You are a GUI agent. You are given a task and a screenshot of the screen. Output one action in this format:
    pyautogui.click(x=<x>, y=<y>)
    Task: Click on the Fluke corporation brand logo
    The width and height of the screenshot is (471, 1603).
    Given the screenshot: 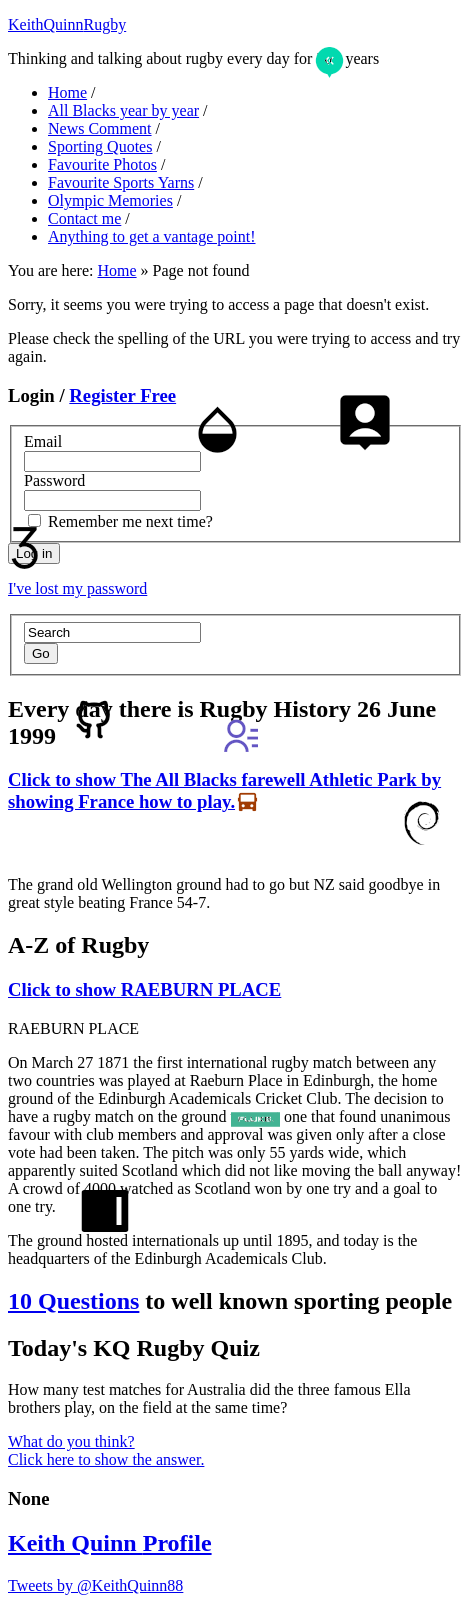 What is the action you would take?
    pyautogui.click(x=255, y=1119)
    